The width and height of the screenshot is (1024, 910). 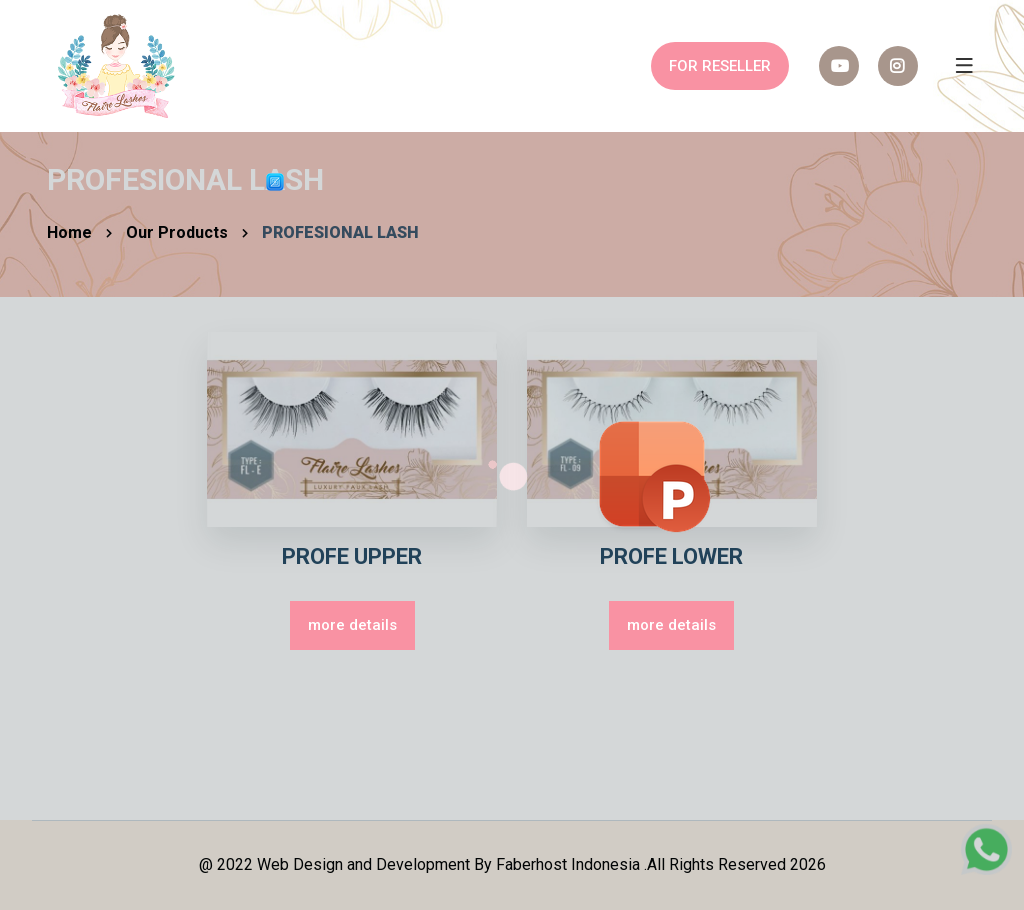 What do you see at coordinates (275, 182) in the screenshot?
I see `open Zed Preview code editor` at bounding box center [275, 182].